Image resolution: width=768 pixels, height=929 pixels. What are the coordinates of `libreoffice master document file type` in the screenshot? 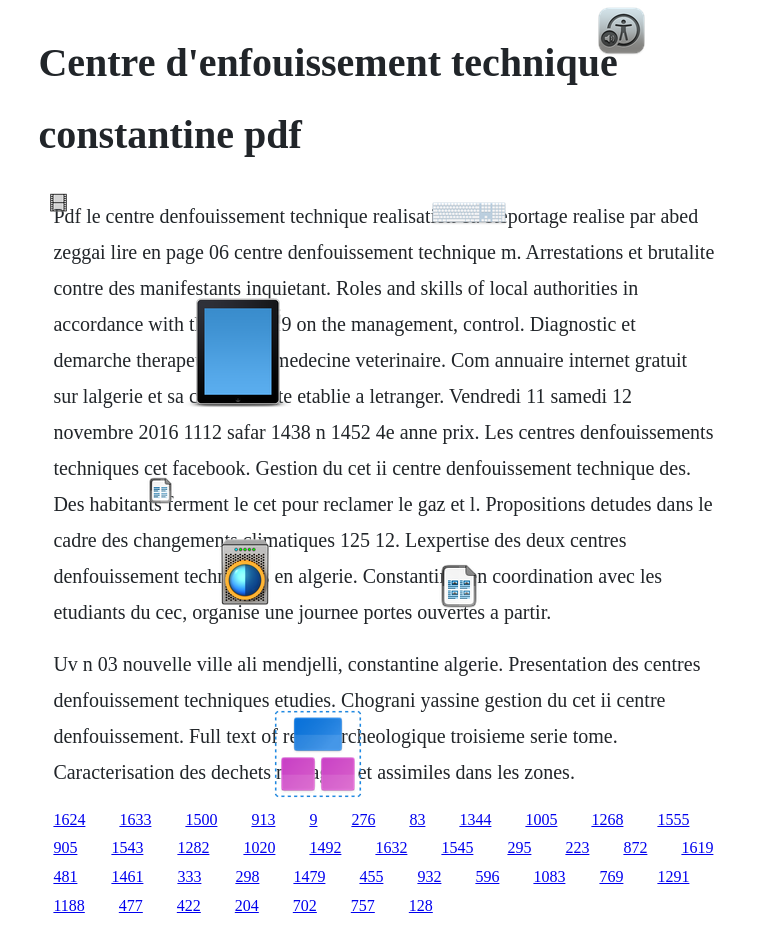 It's located at (160, 490).